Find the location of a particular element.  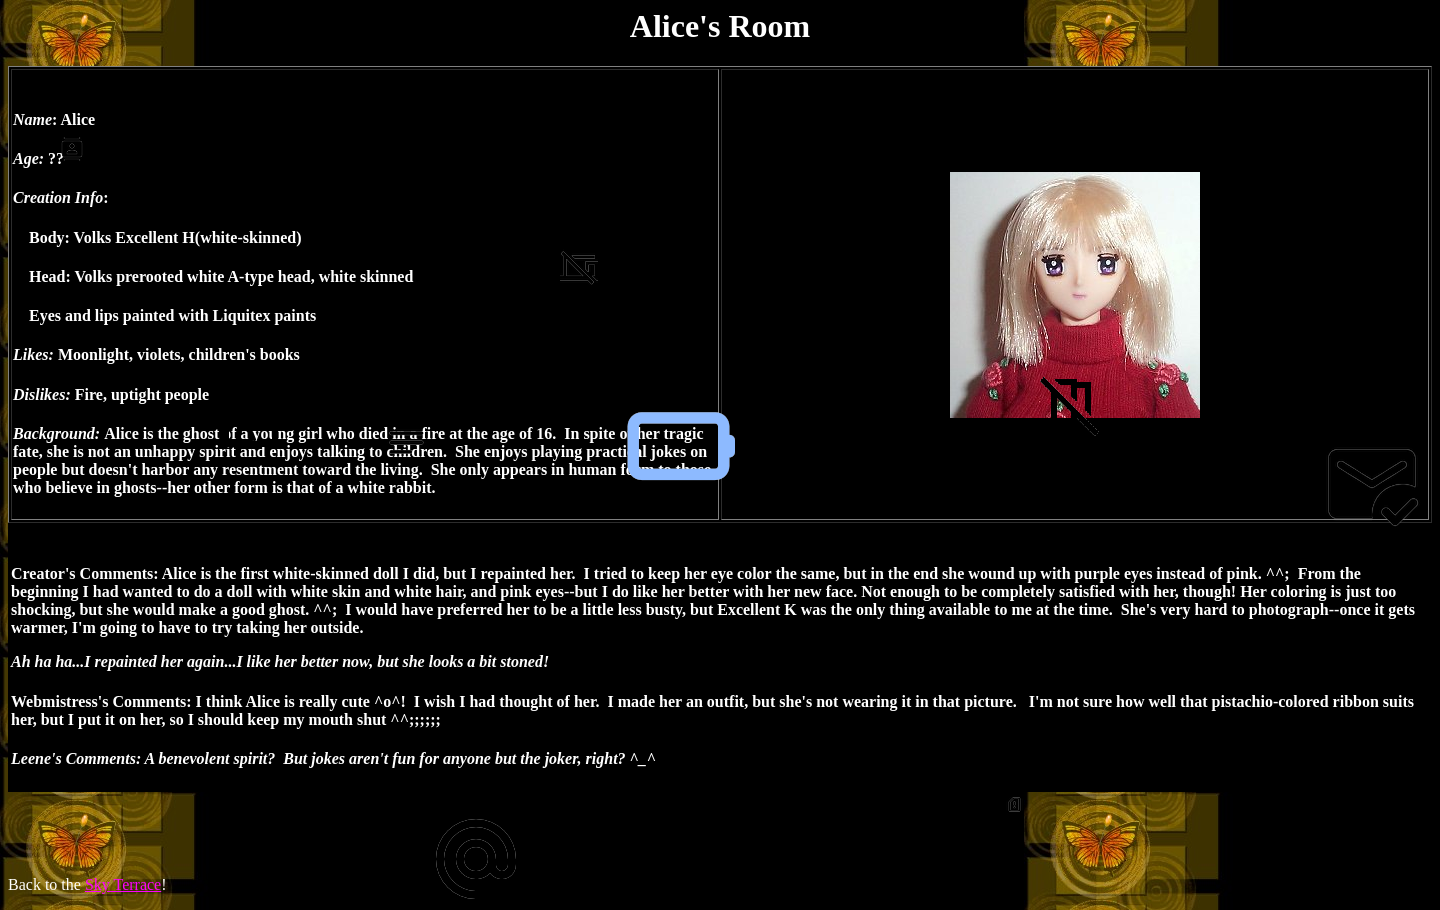

indicates empty battery status is located at coordinates (678, 440).